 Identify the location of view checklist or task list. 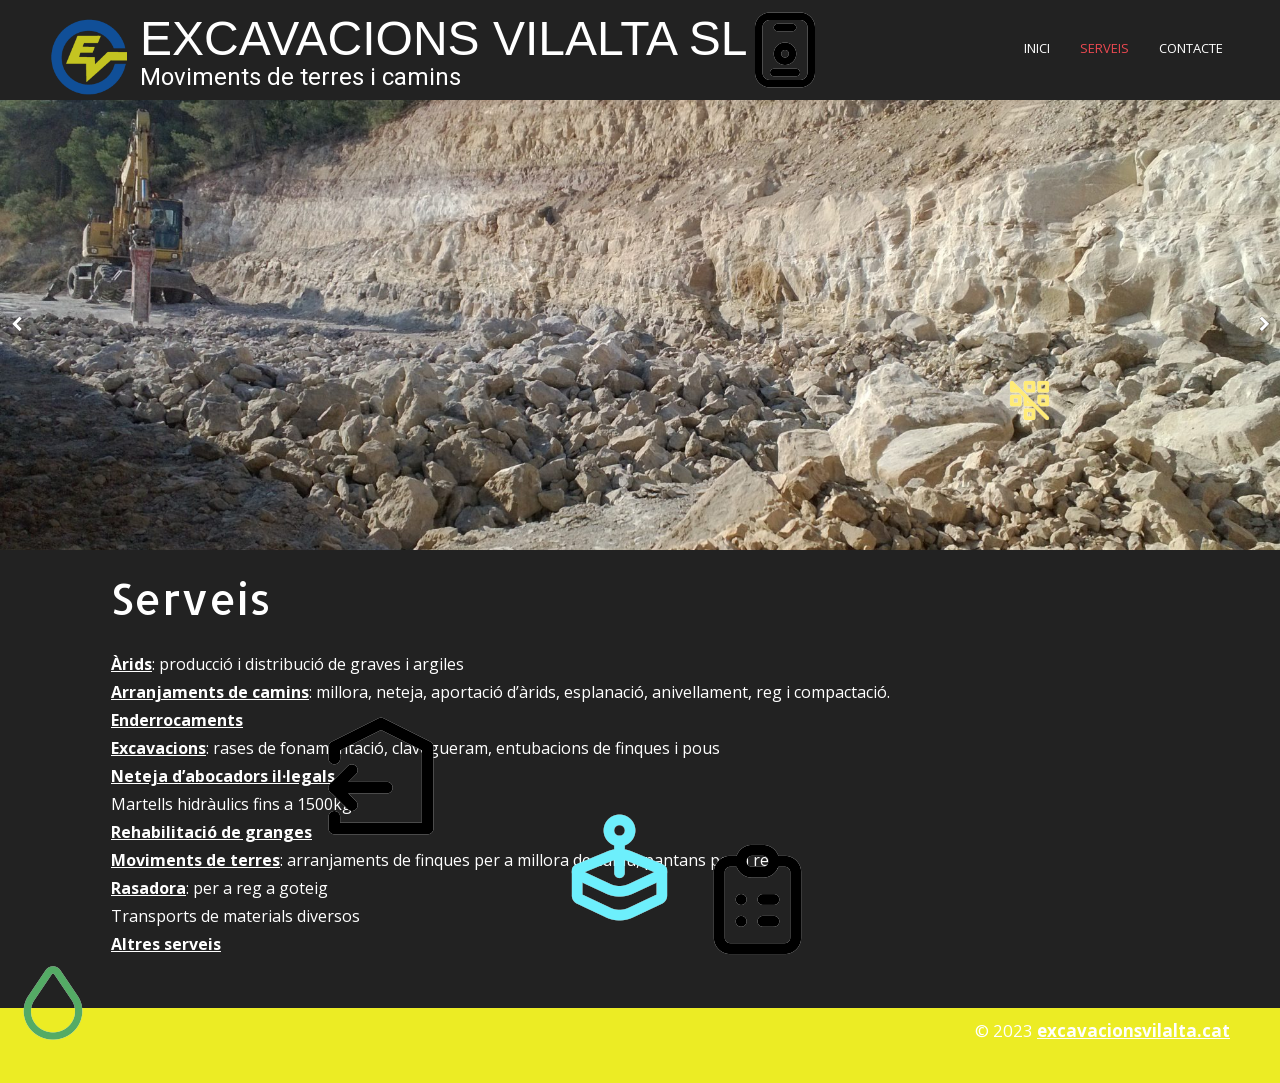
(757, 899).